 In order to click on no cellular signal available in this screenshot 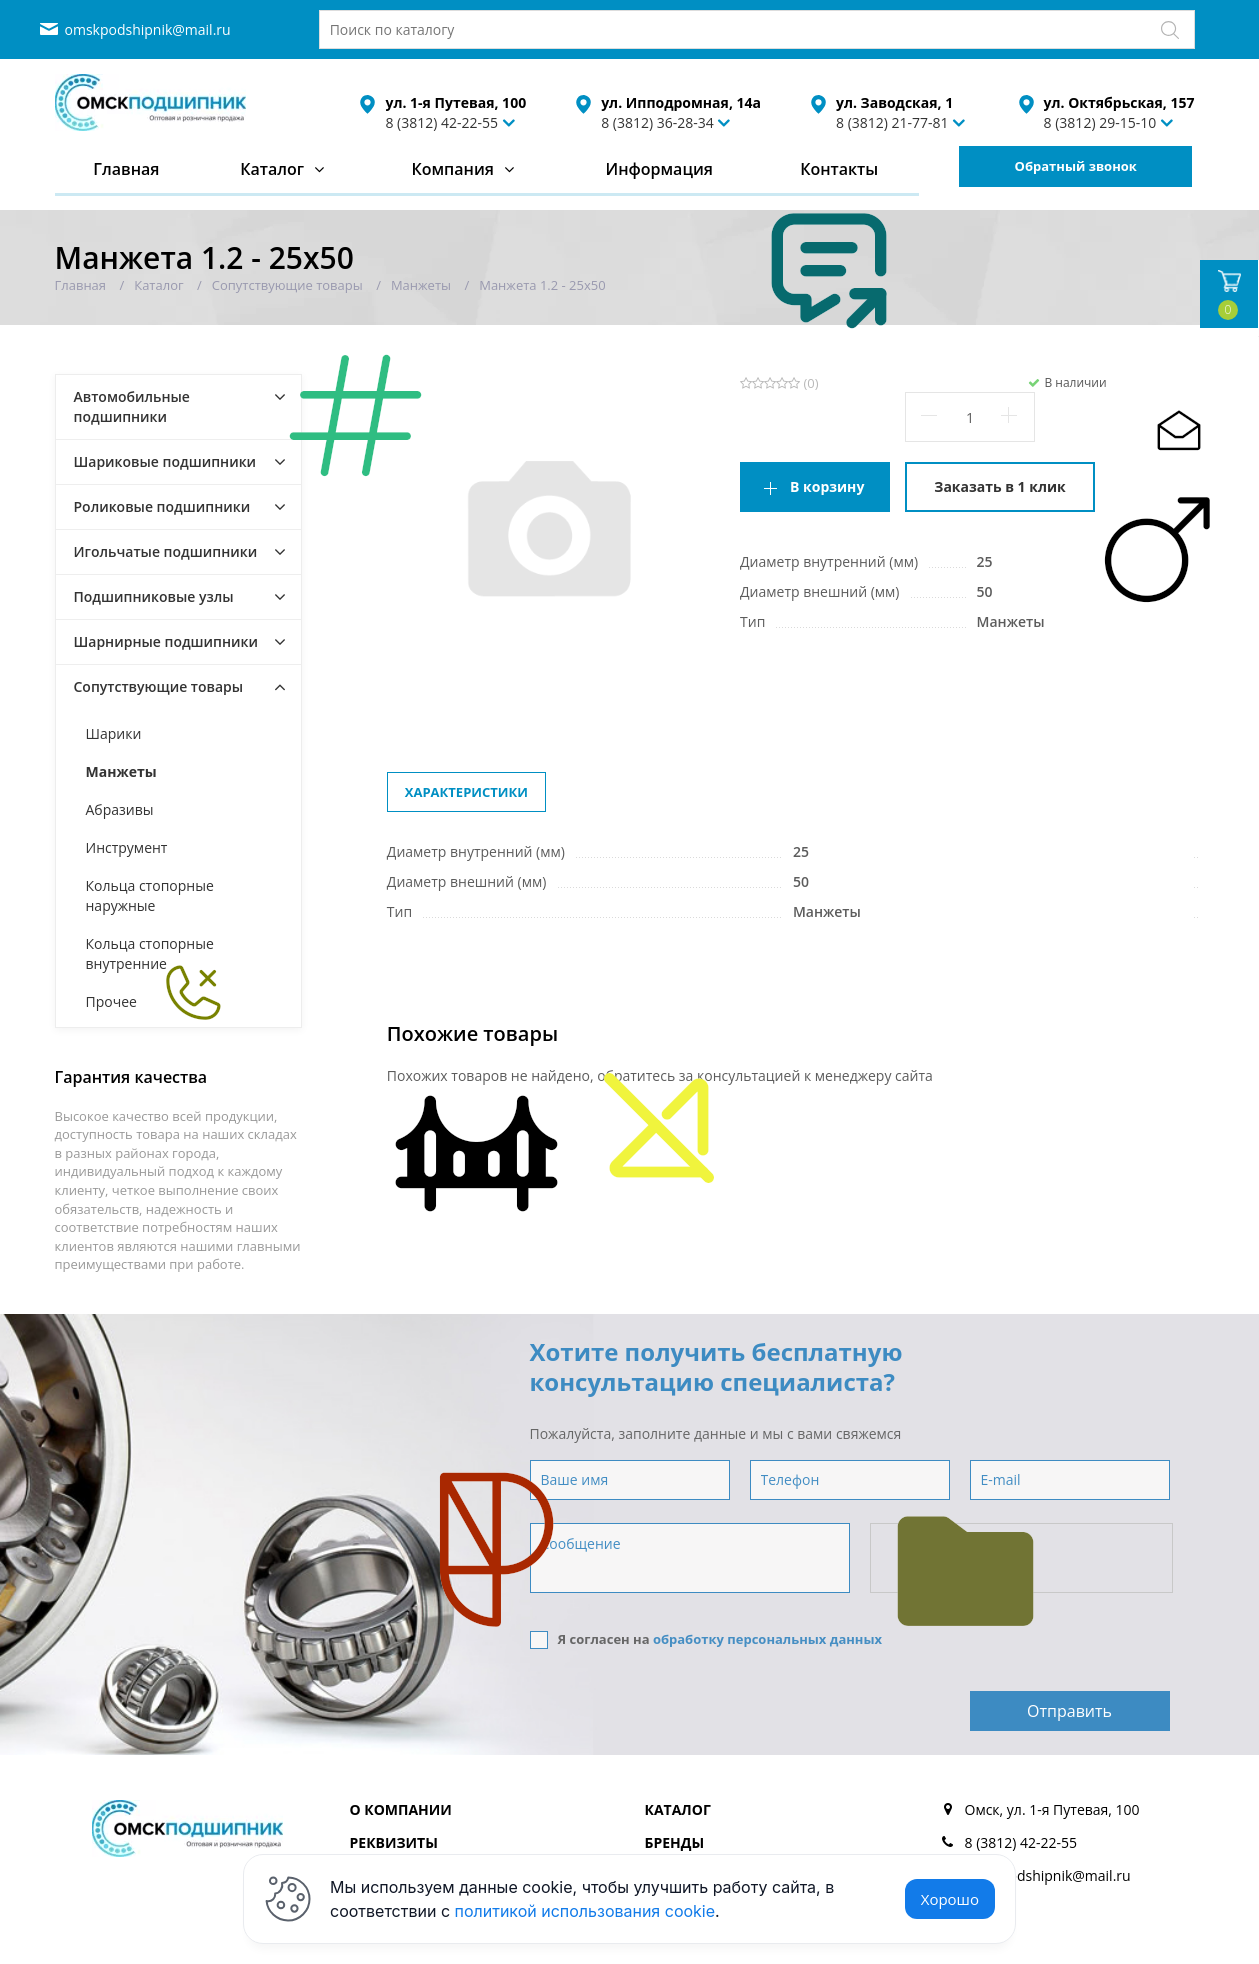, I will do `click(659, 1128)`.